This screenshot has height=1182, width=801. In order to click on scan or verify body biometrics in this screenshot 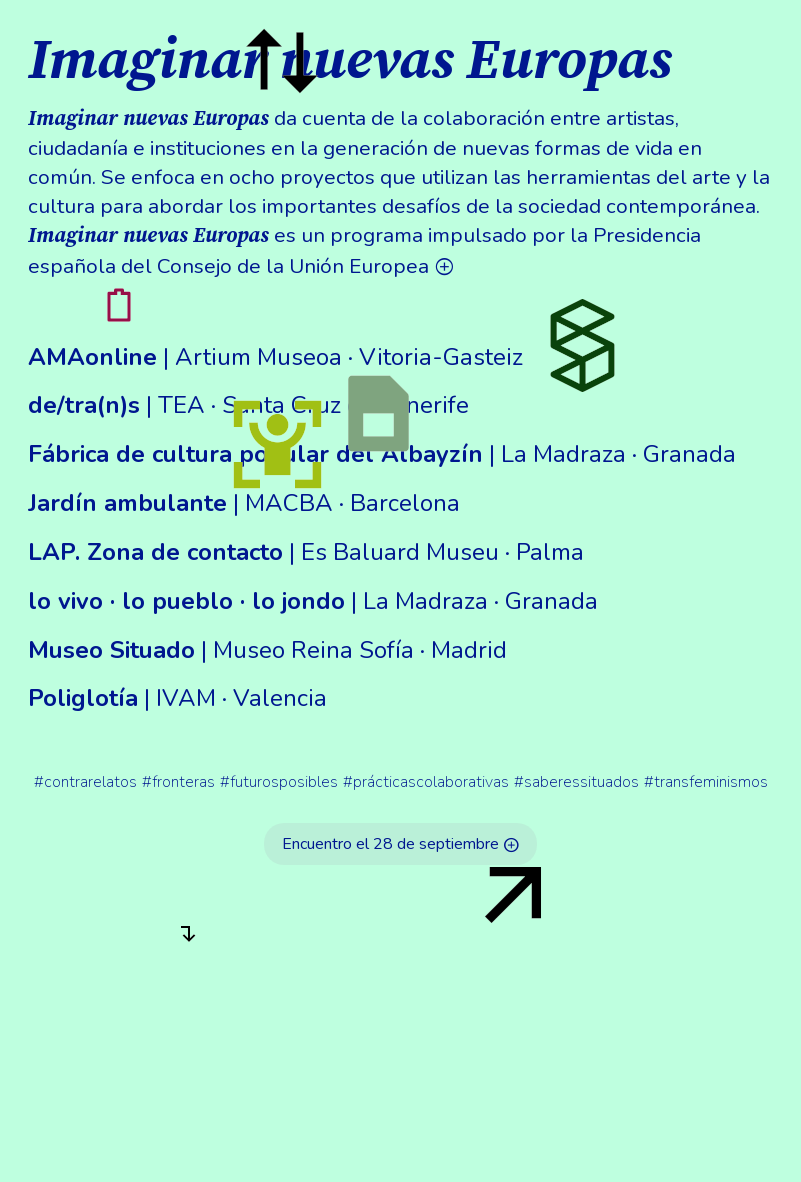, I will do `click(277, 444)`.